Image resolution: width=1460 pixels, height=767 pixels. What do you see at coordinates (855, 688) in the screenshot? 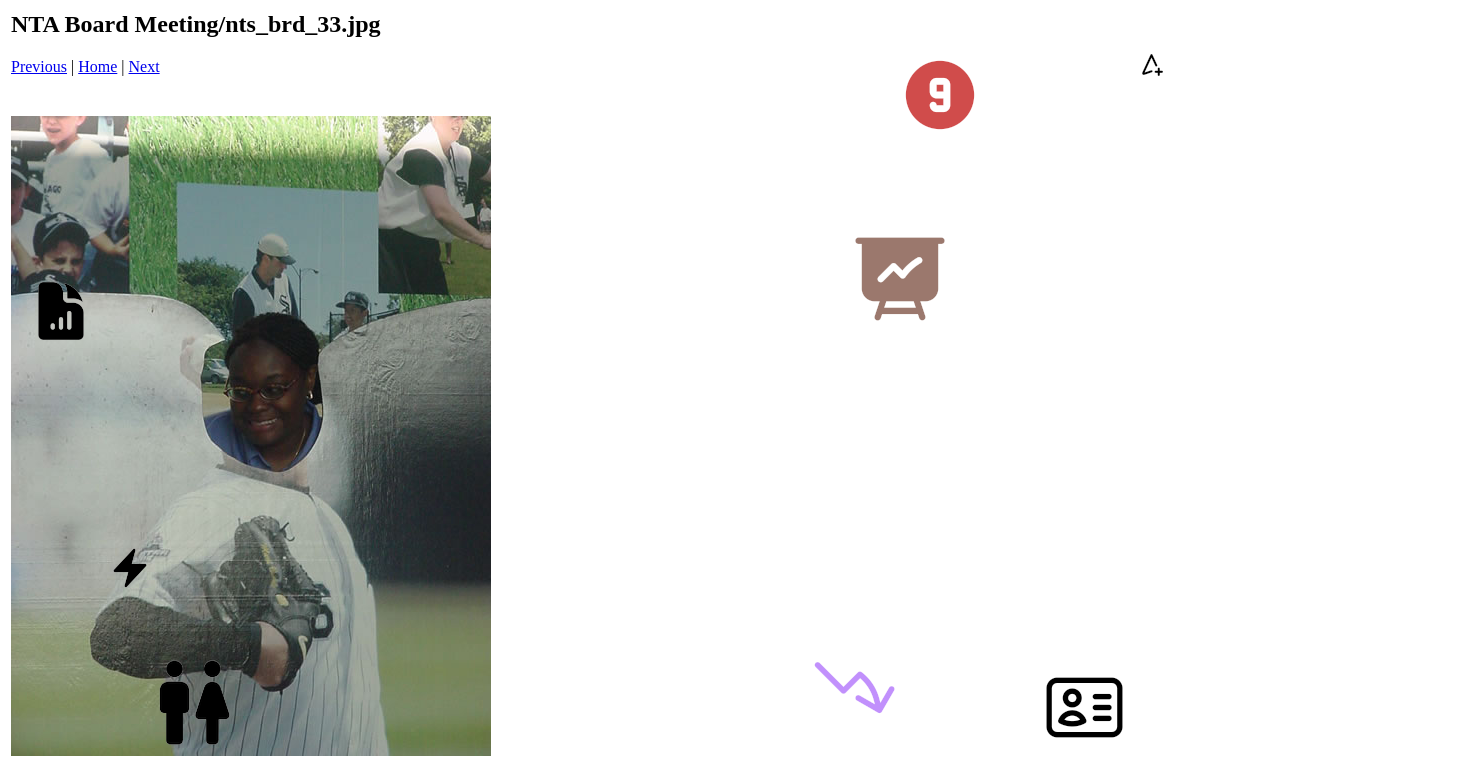
I see `indicates a declining trend or decreasing value` at bounding box center [855, 688].